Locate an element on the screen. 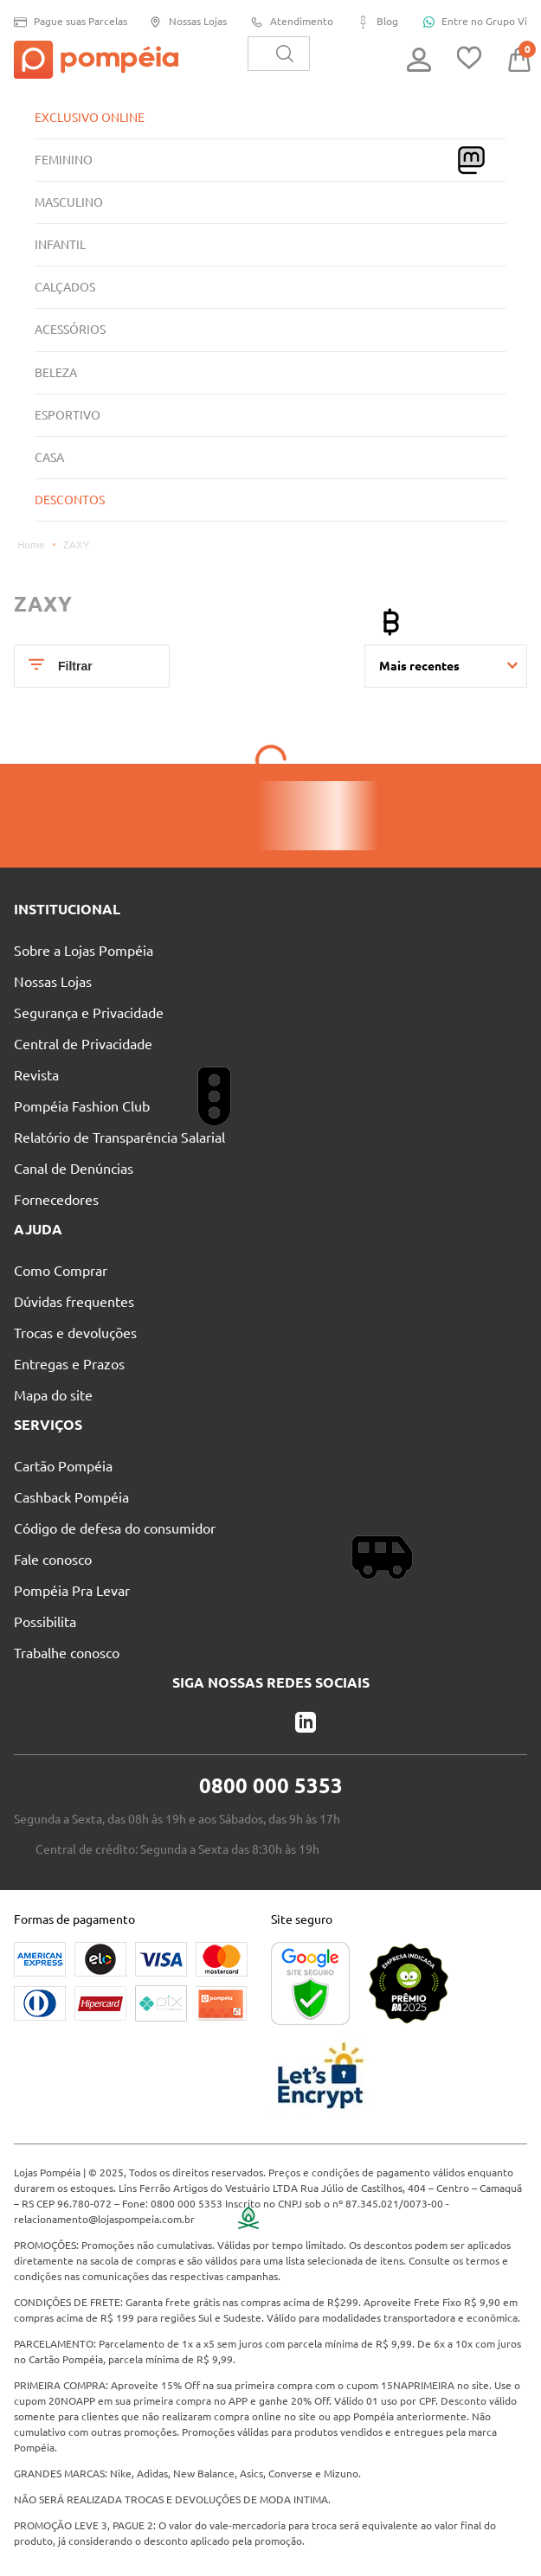  book a shuttle or van service is located at coordinates (382, 1555).